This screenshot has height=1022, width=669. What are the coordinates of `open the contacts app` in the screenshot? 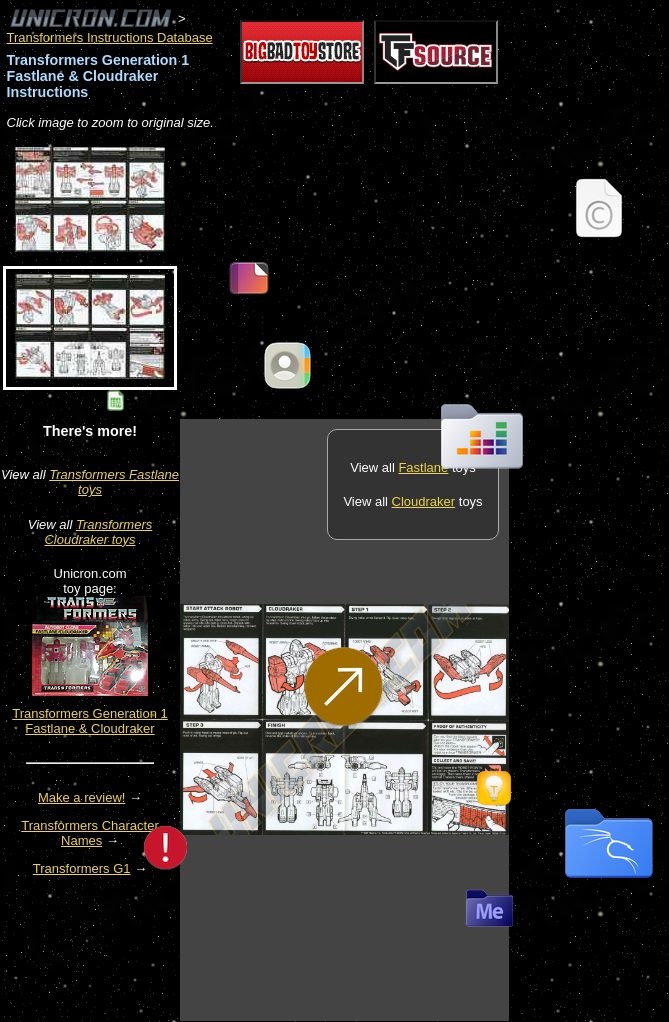 It's located at (287, 365).